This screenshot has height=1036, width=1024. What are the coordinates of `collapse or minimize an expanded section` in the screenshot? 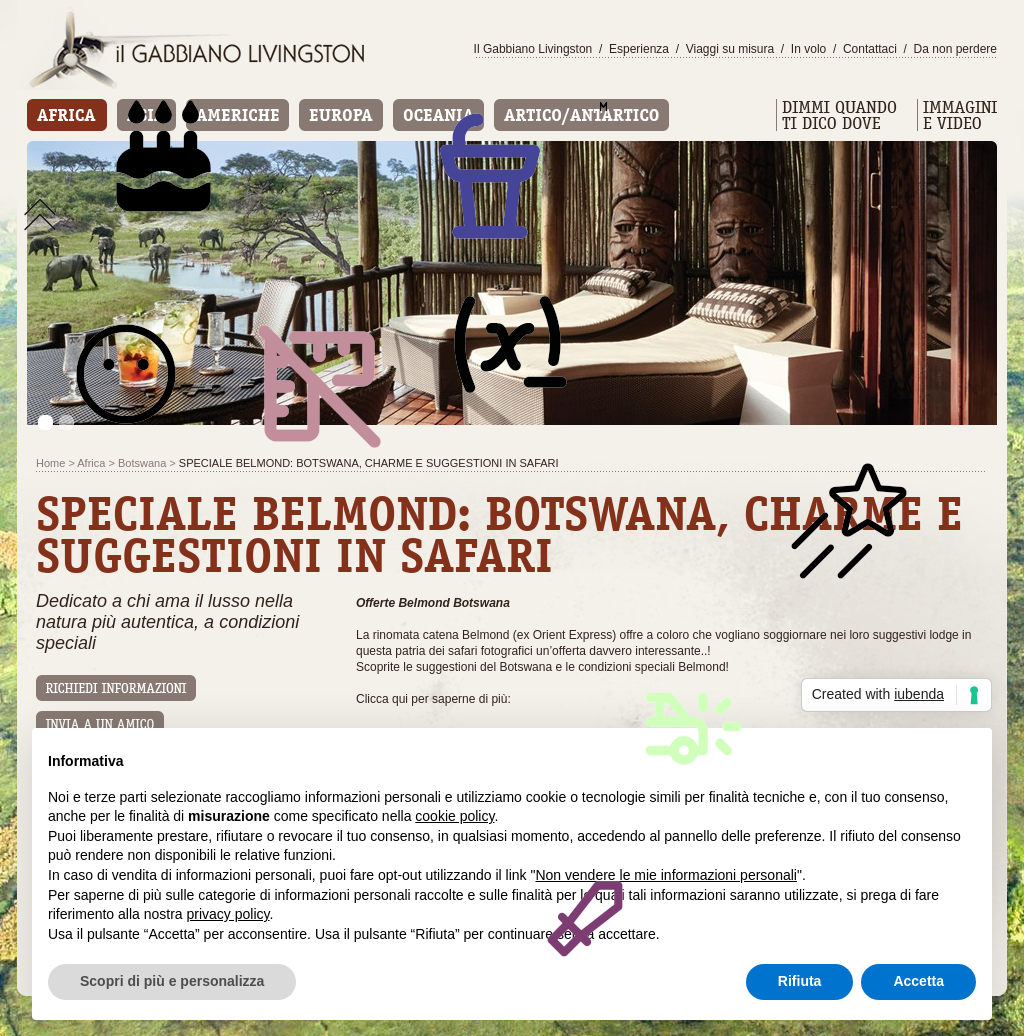 It's located at (40, 216).